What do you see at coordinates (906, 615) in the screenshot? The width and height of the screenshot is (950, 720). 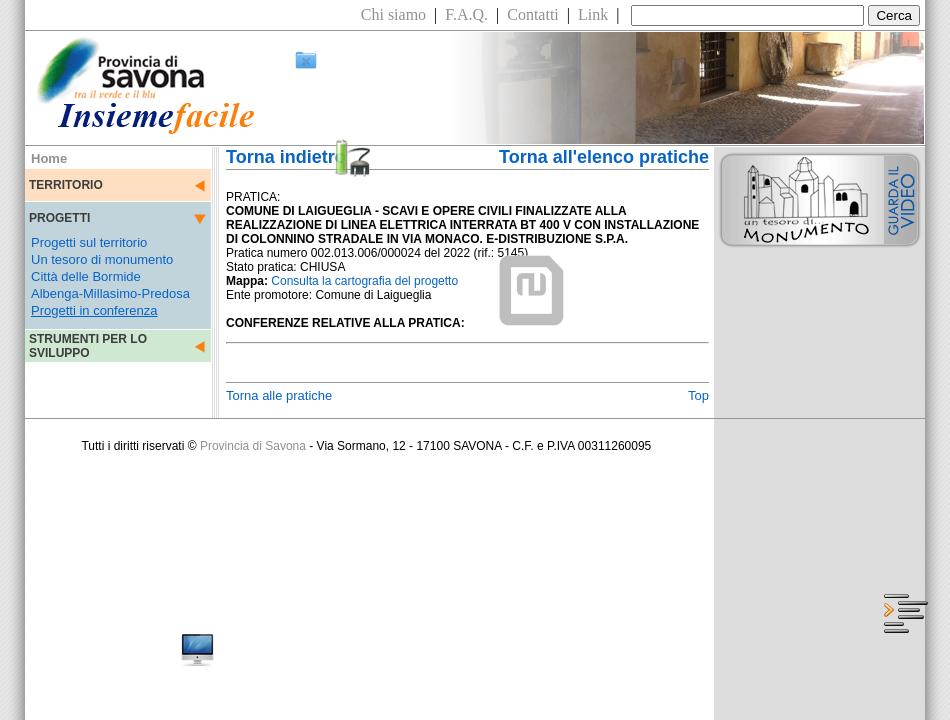 I see `increase text indentation` at bounding box center [906, 615].